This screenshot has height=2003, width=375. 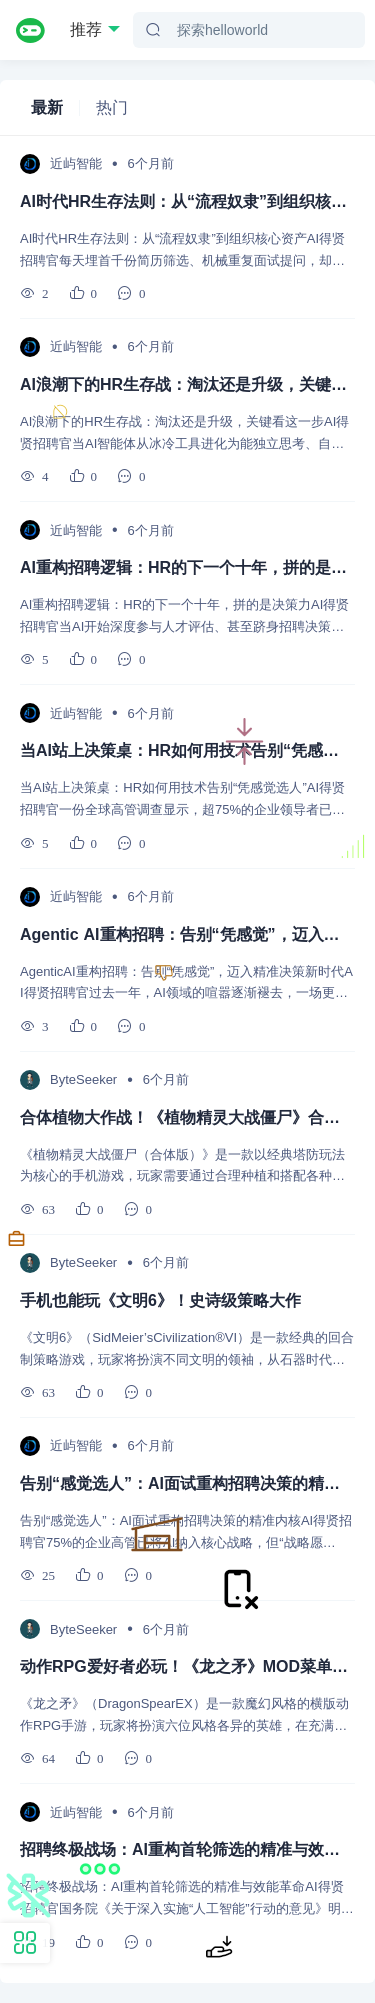 I want to click on access travel or trip planning features, so click(x=16, y=1239).